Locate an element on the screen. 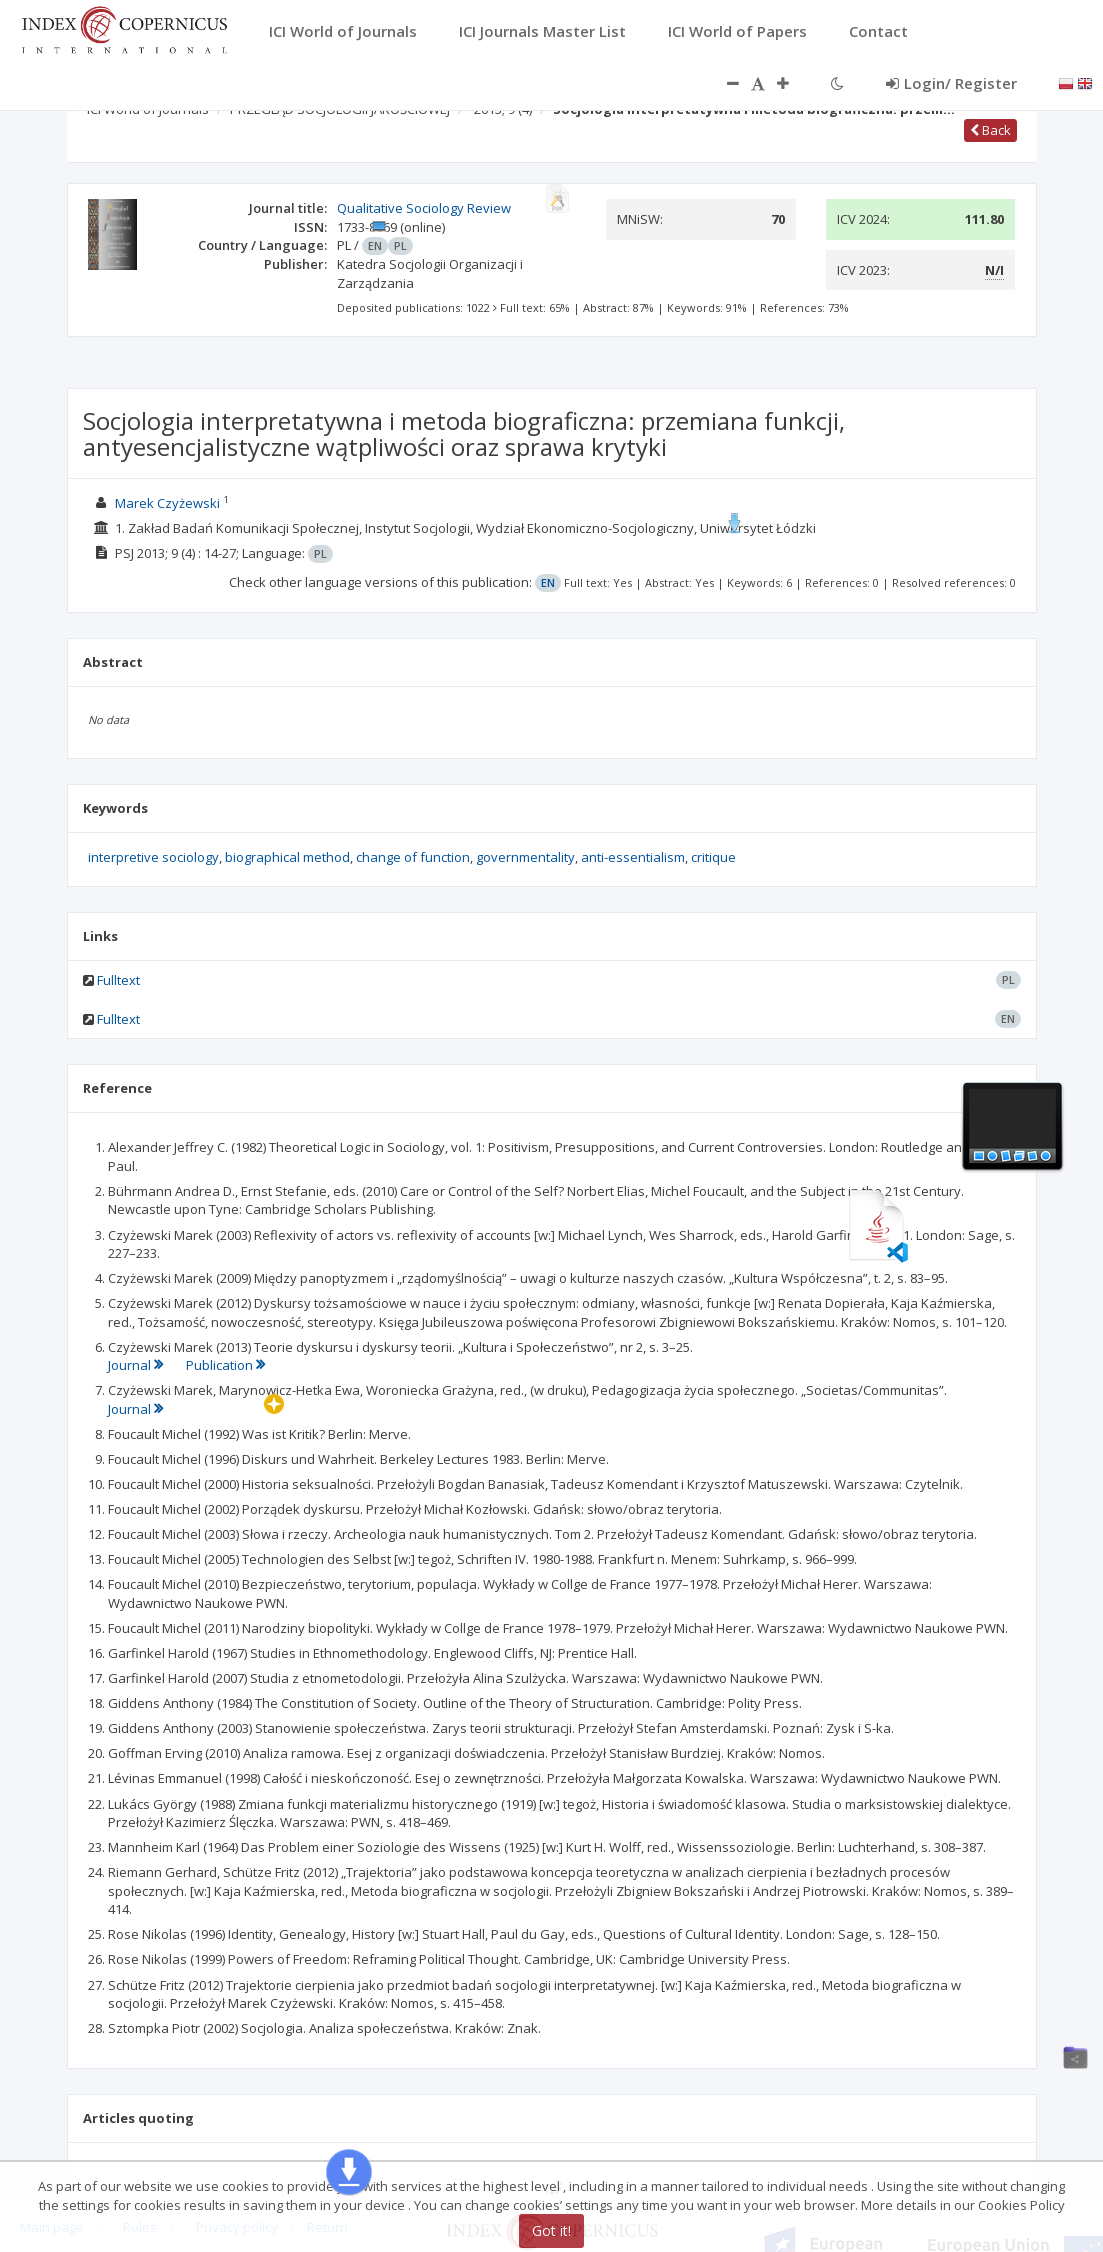 The image size is (1103, 2252). mark a bluetooth device as trusted is located at coordinates (274, 1404).